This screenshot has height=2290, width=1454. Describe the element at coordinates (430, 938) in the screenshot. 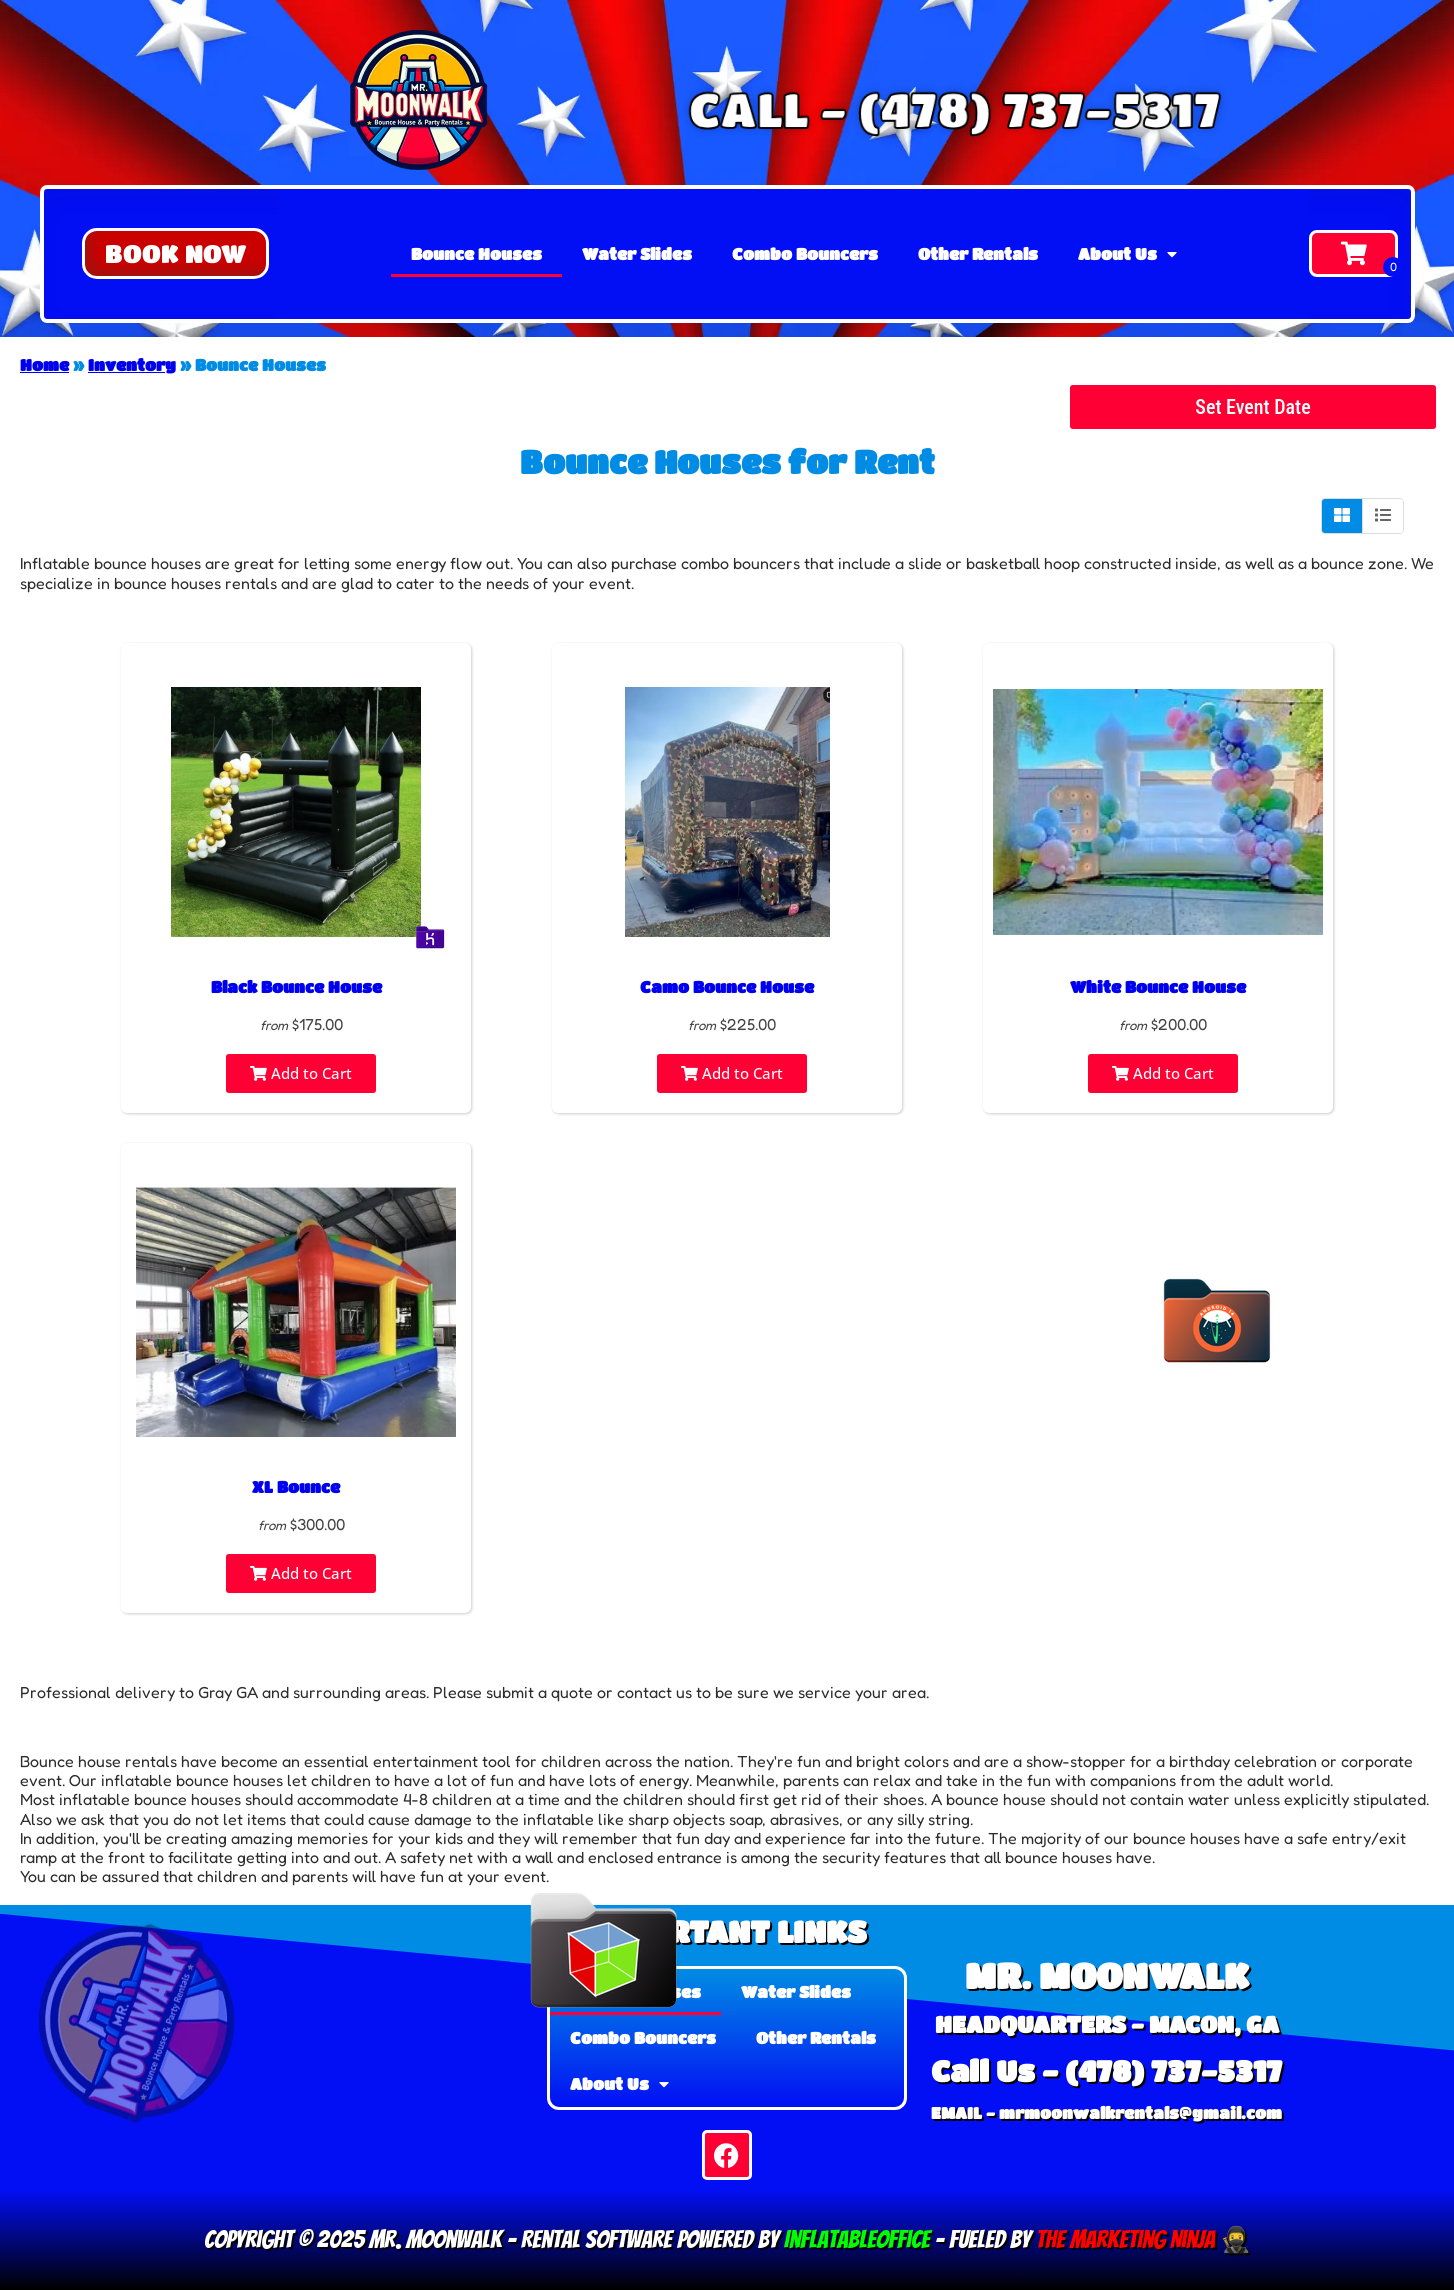

I see `folder containing Heroku project files` at that location.